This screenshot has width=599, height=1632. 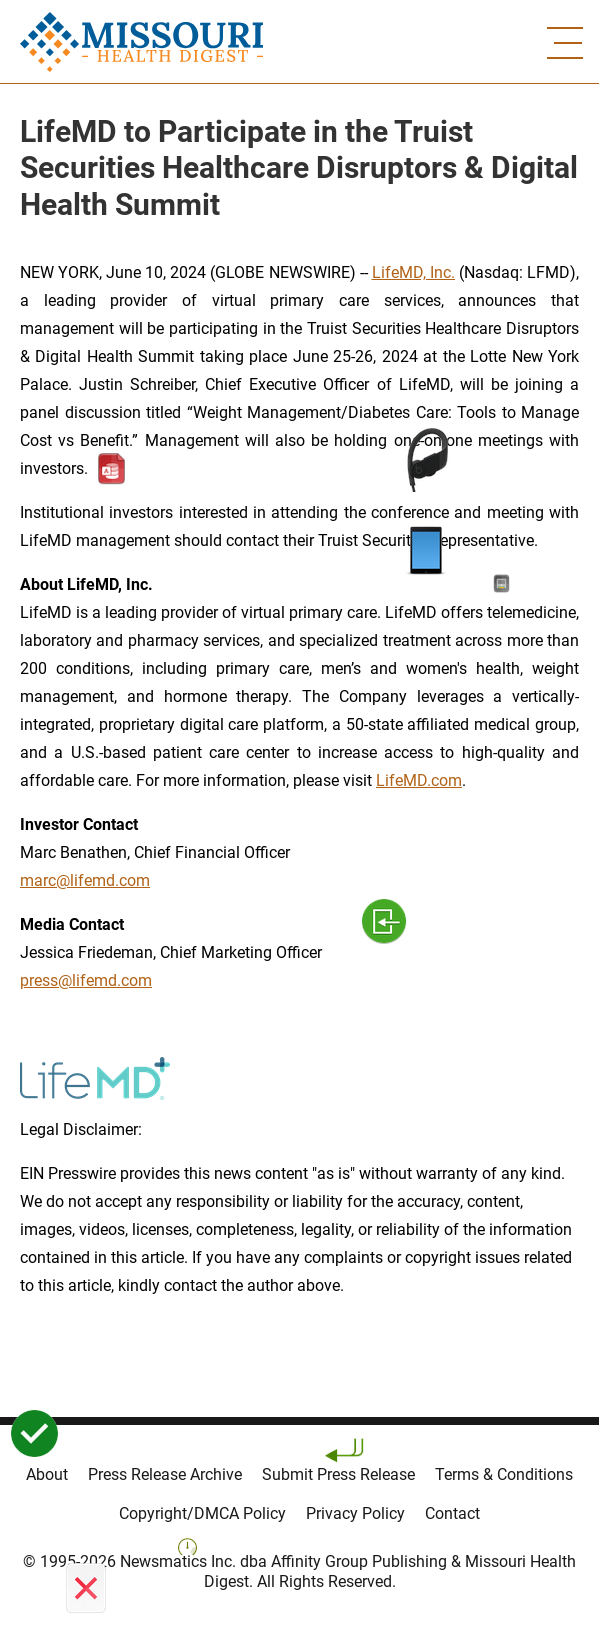 I want to click on log out of your current session, so click(x=384, y=921).